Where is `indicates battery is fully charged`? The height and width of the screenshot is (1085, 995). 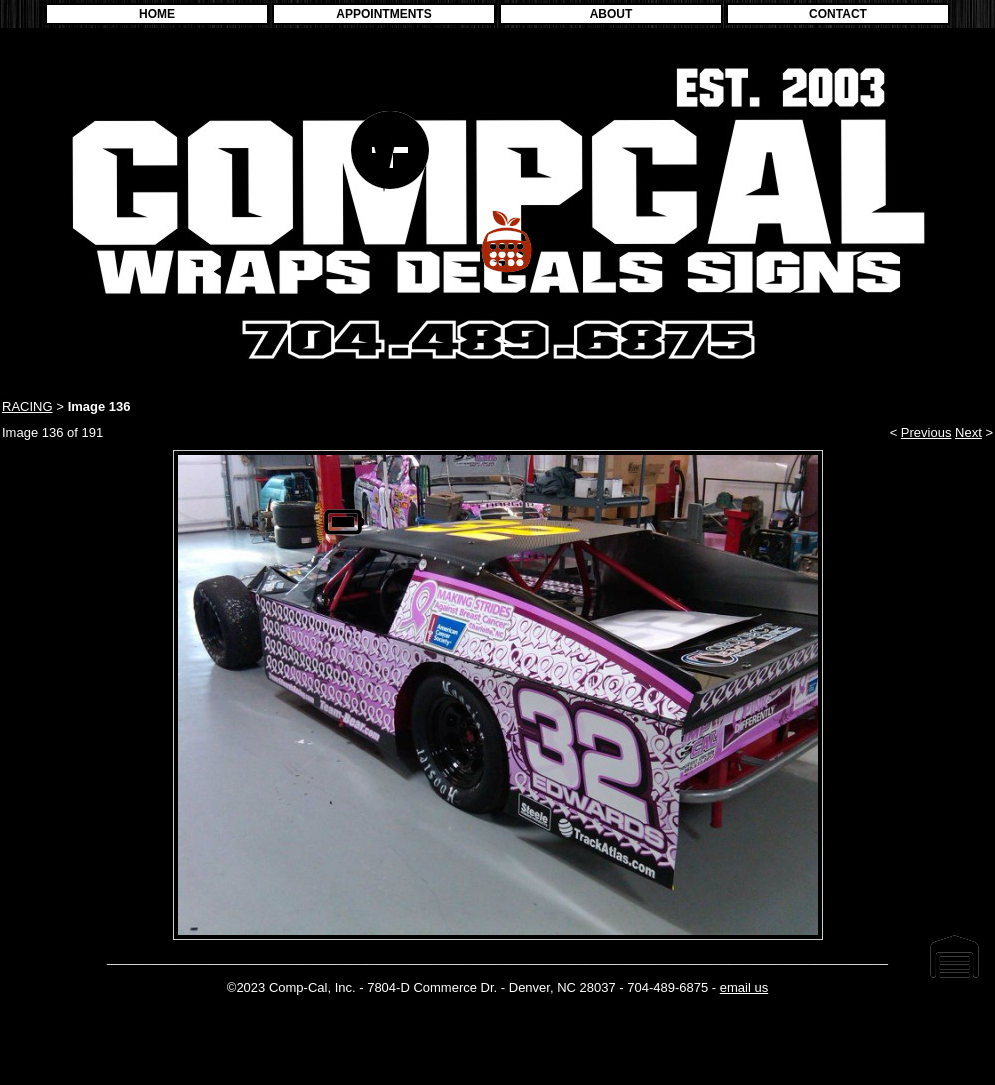
indicates battery is fully charged is located at coordinates (343, 522).